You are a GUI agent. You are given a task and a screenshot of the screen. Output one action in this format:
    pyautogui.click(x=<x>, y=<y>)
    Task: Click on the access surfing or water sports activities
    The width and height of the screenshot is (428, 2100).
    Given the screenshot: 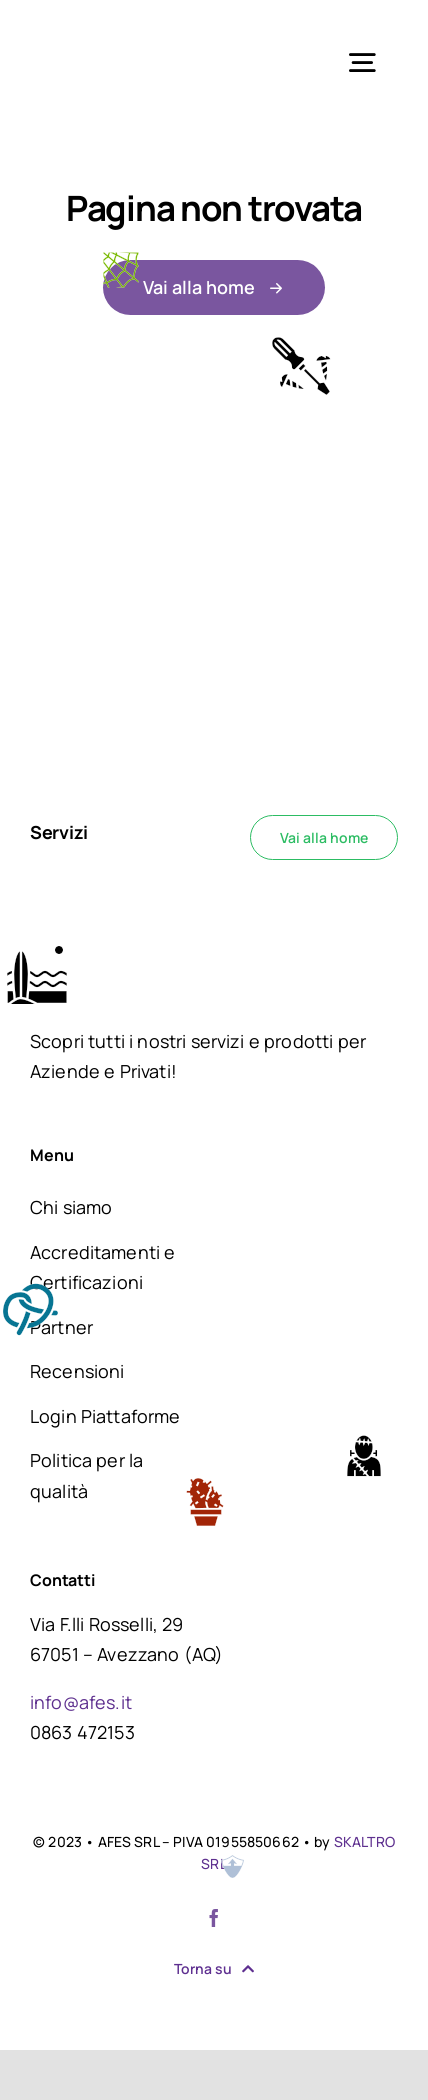 What is the action you would take?
    pyautogui.click(x=37, y=974)
    